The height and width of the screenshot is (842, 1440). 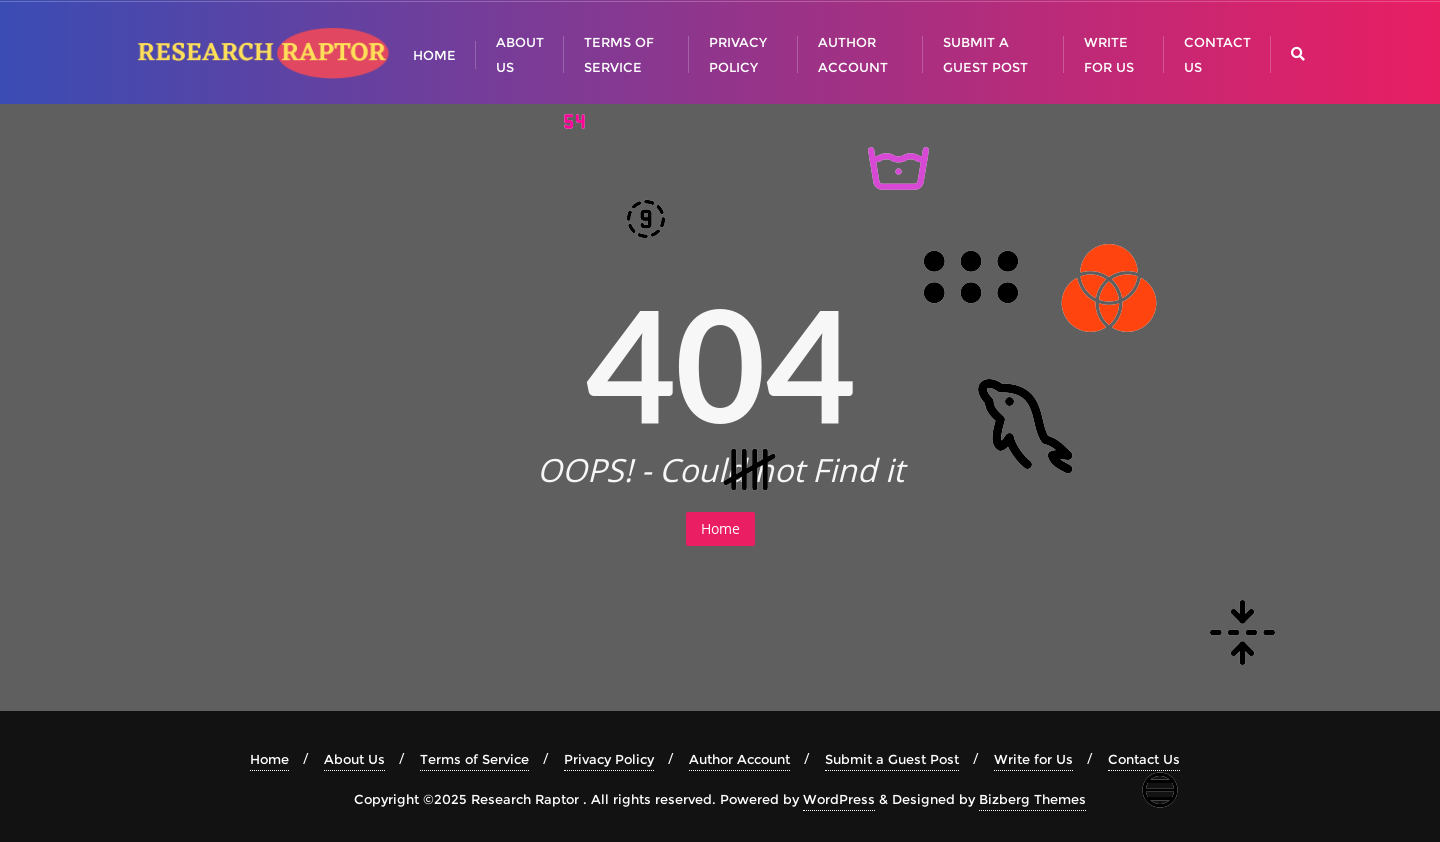 I want to click on view global latitude lines or geographic coordinates, so click(x=1160, y=790).